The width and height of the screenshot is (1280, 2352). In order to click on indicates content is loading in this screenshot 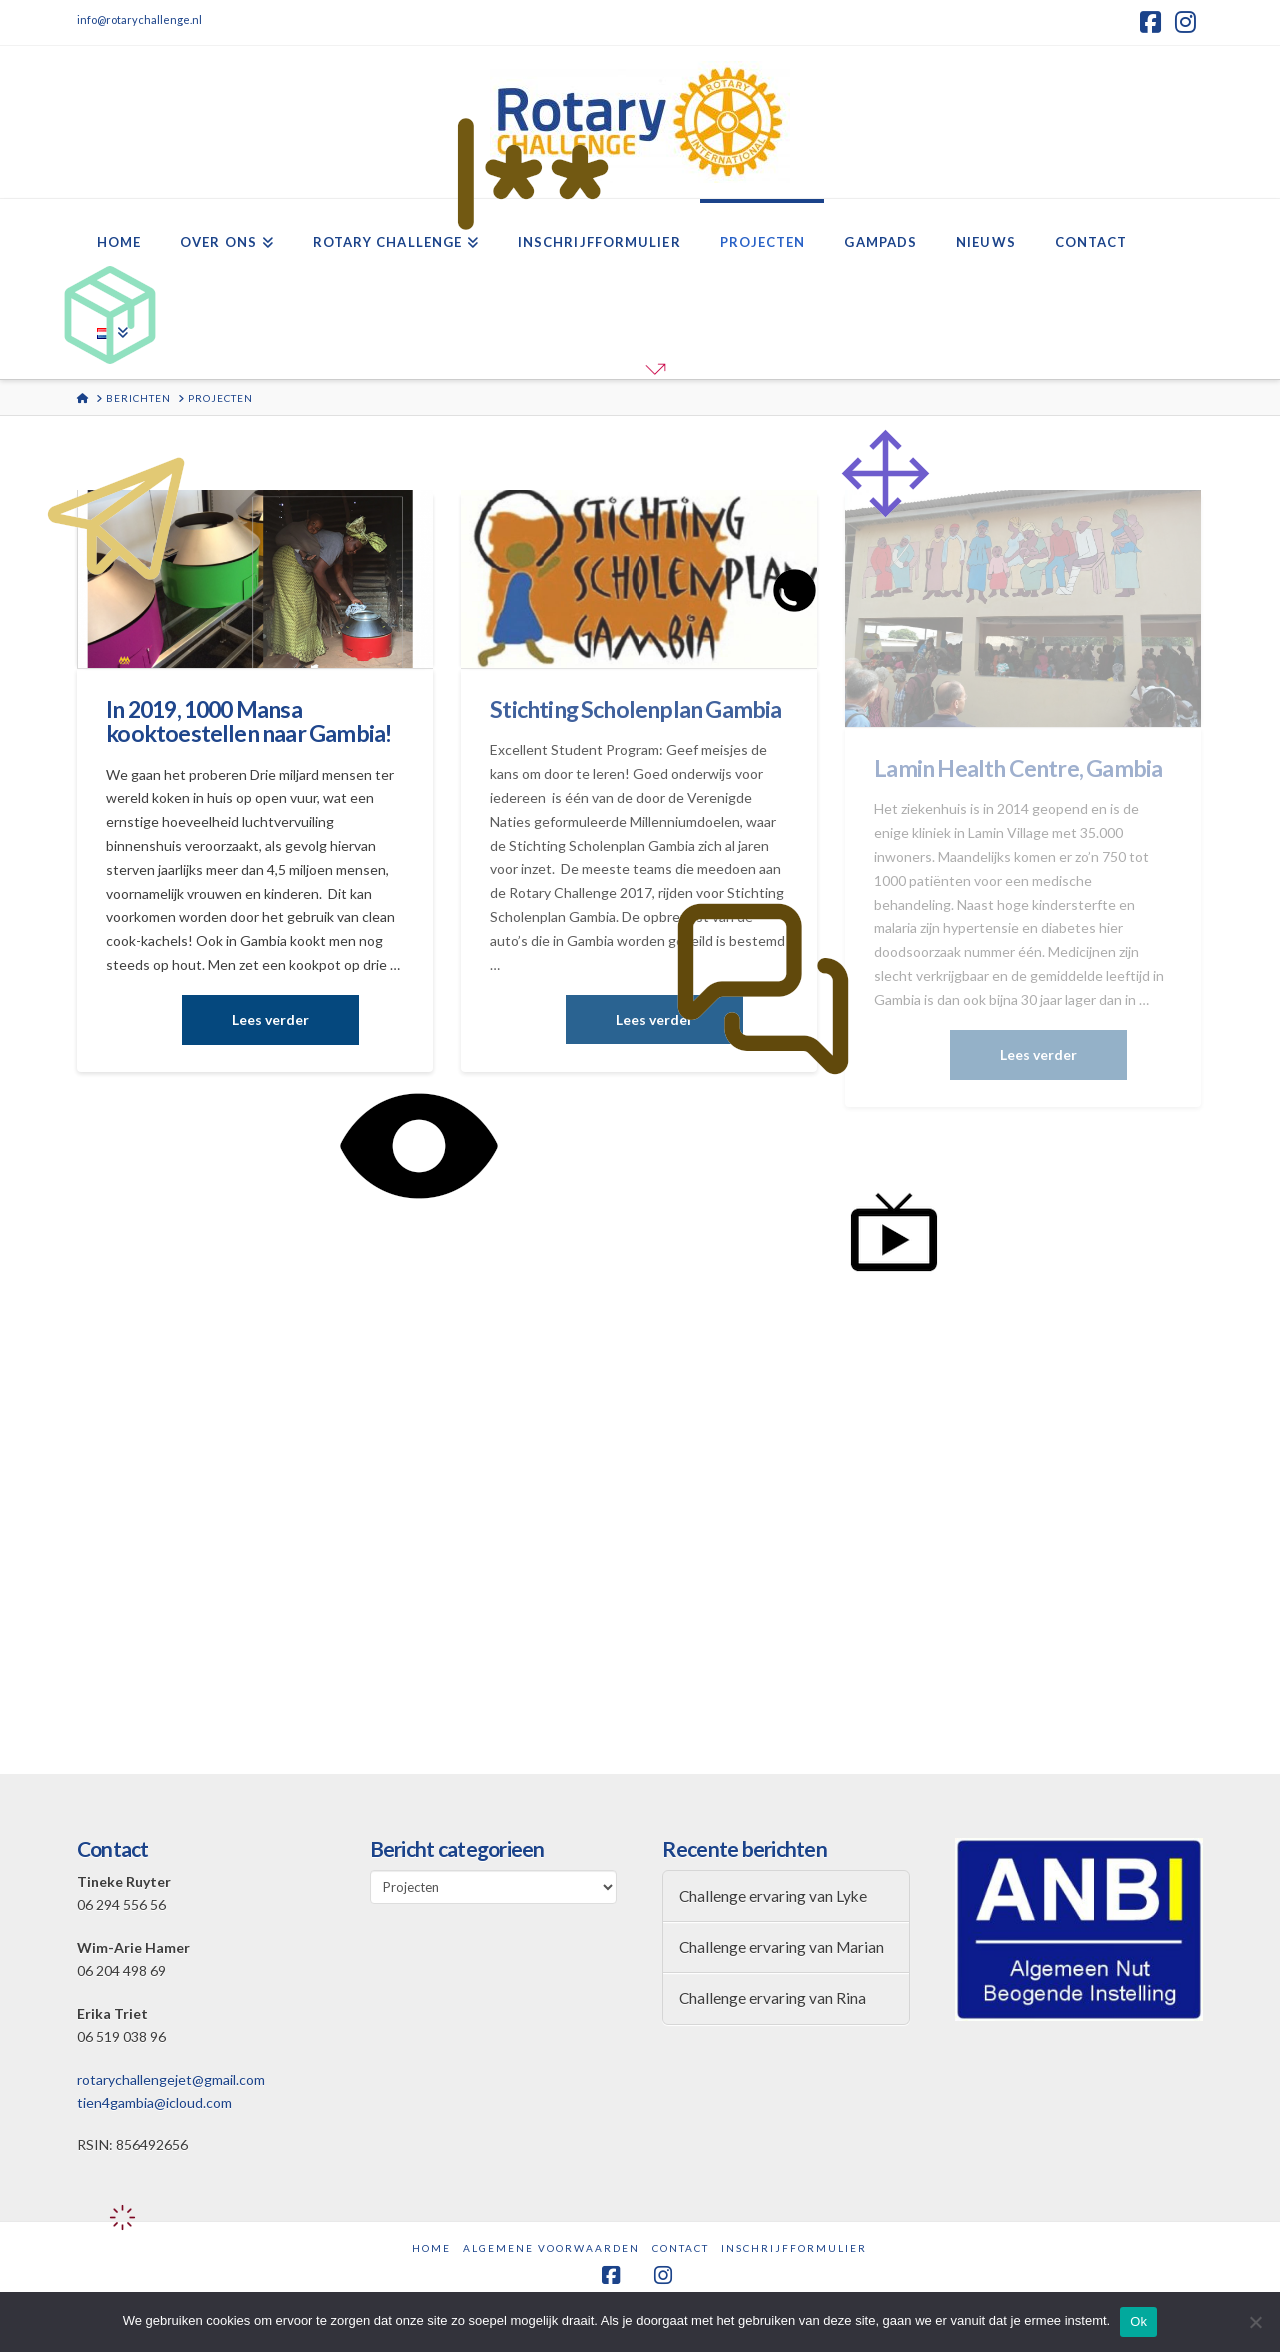, I will do `click(122, 2217)`.